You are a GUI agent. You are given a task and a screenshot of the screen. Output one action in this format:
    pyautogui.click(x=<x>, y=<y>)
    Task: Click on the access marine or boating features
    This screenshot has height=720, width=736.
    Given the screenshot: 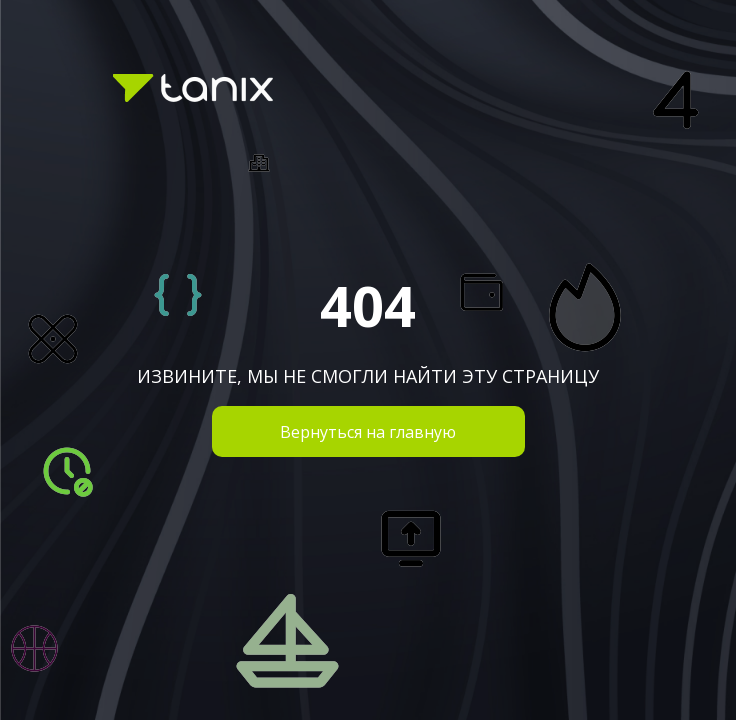 What is the action you would take?
    pyautogui.click(x=287, y=646)
    